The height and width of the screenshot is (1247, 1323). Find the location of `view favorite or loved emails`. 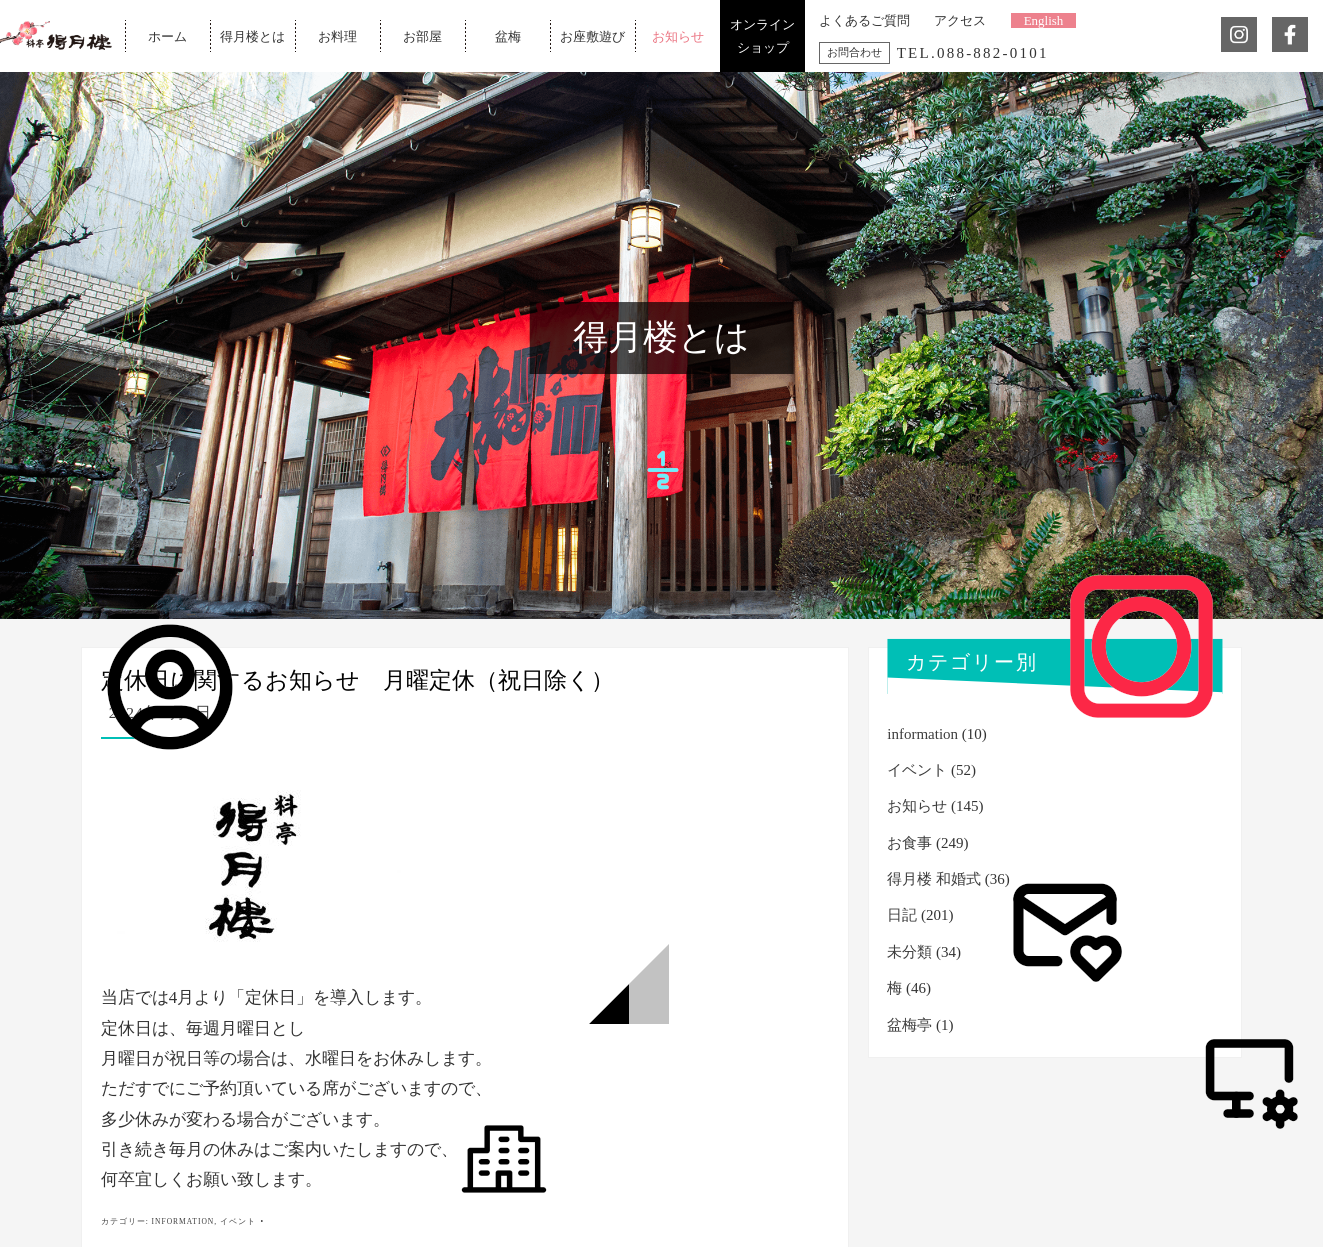

view favorite or loved emails is located at coordinates (1065, 925).